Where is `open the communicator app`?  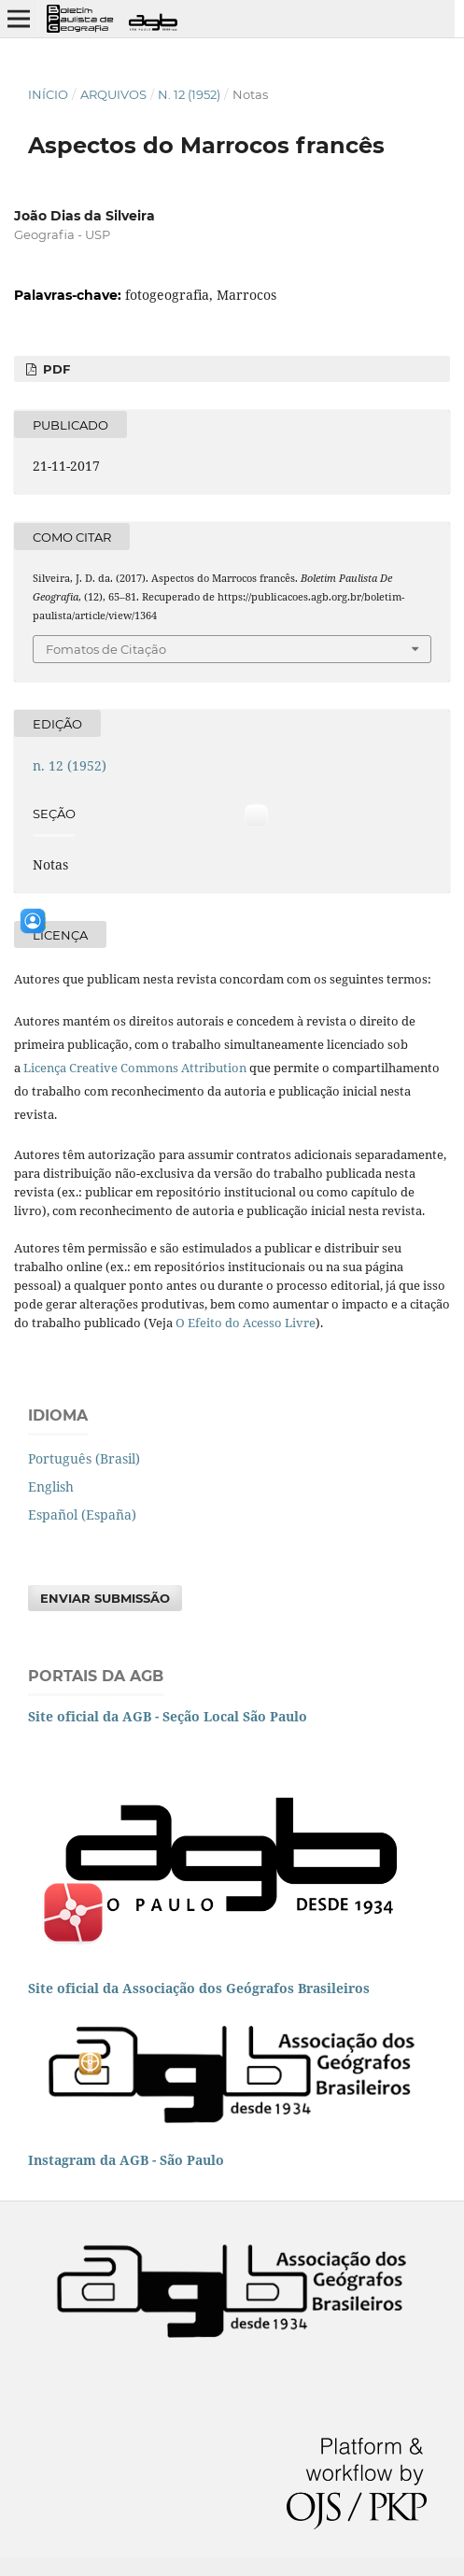
open the communicator app is located at coordinates (33, 921).